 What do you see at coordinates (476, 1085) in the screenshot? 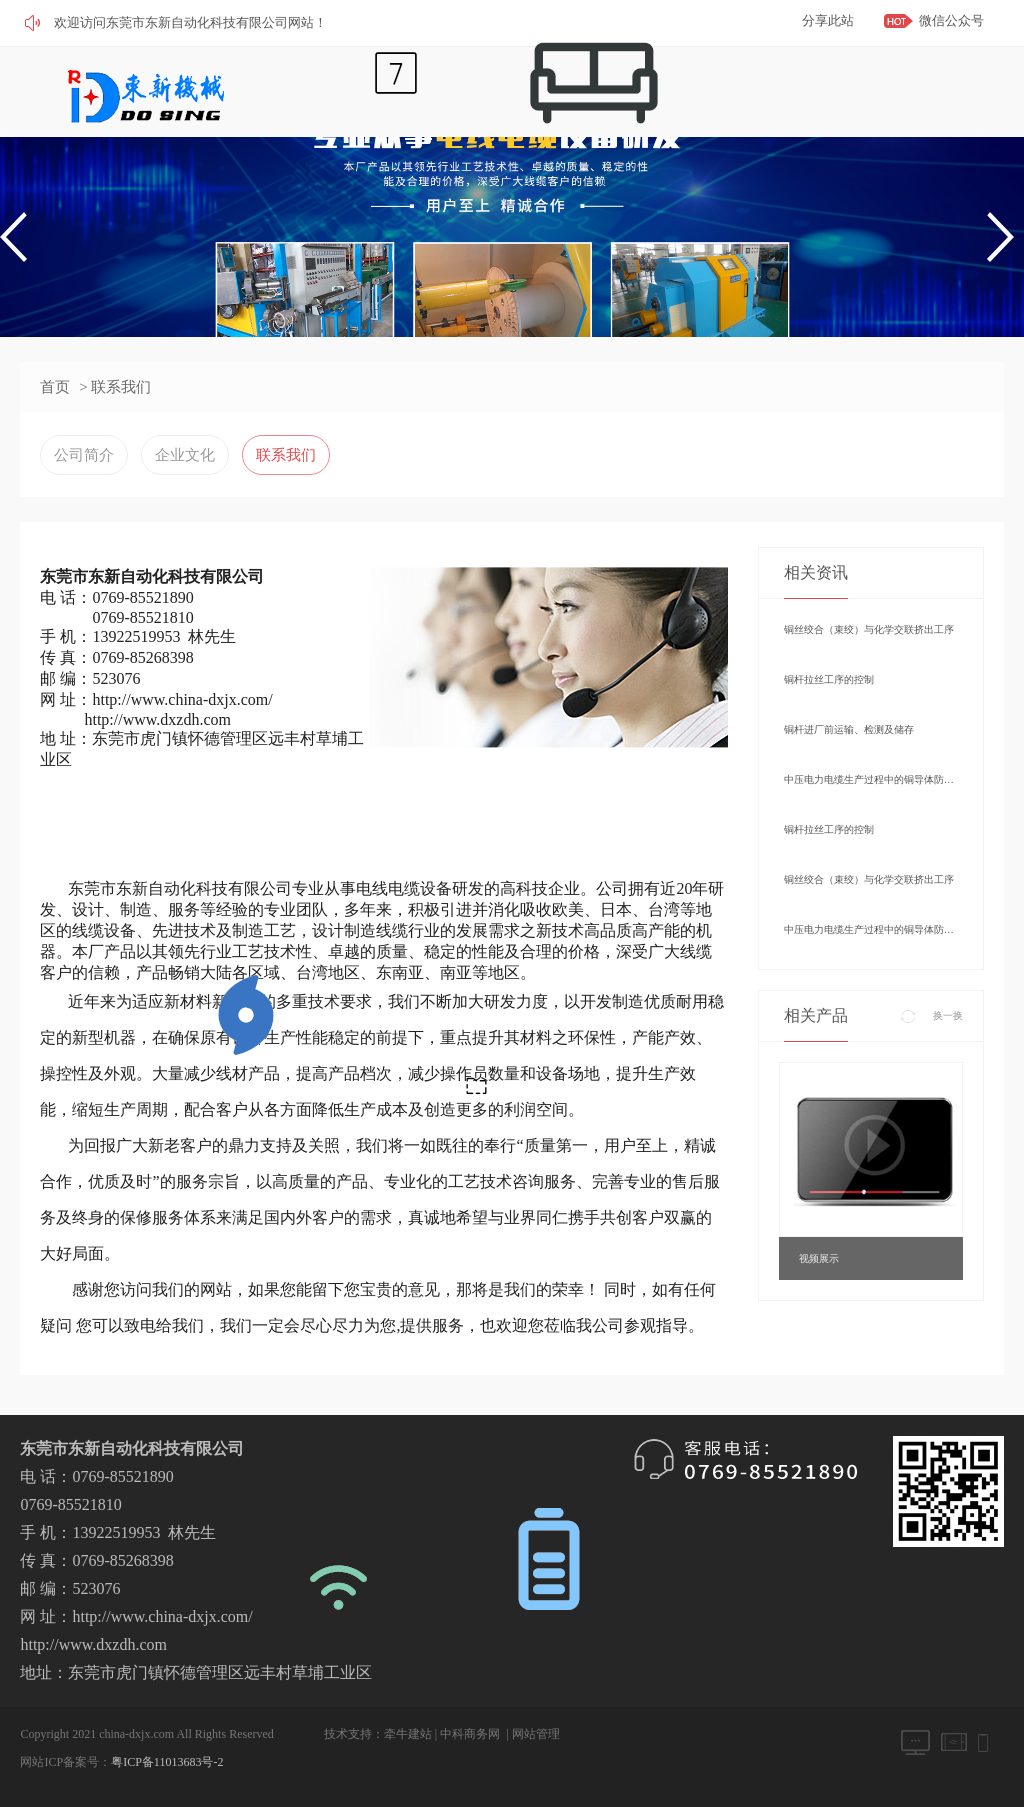
I see `create a new folder` at bounding box center [476, 1085].